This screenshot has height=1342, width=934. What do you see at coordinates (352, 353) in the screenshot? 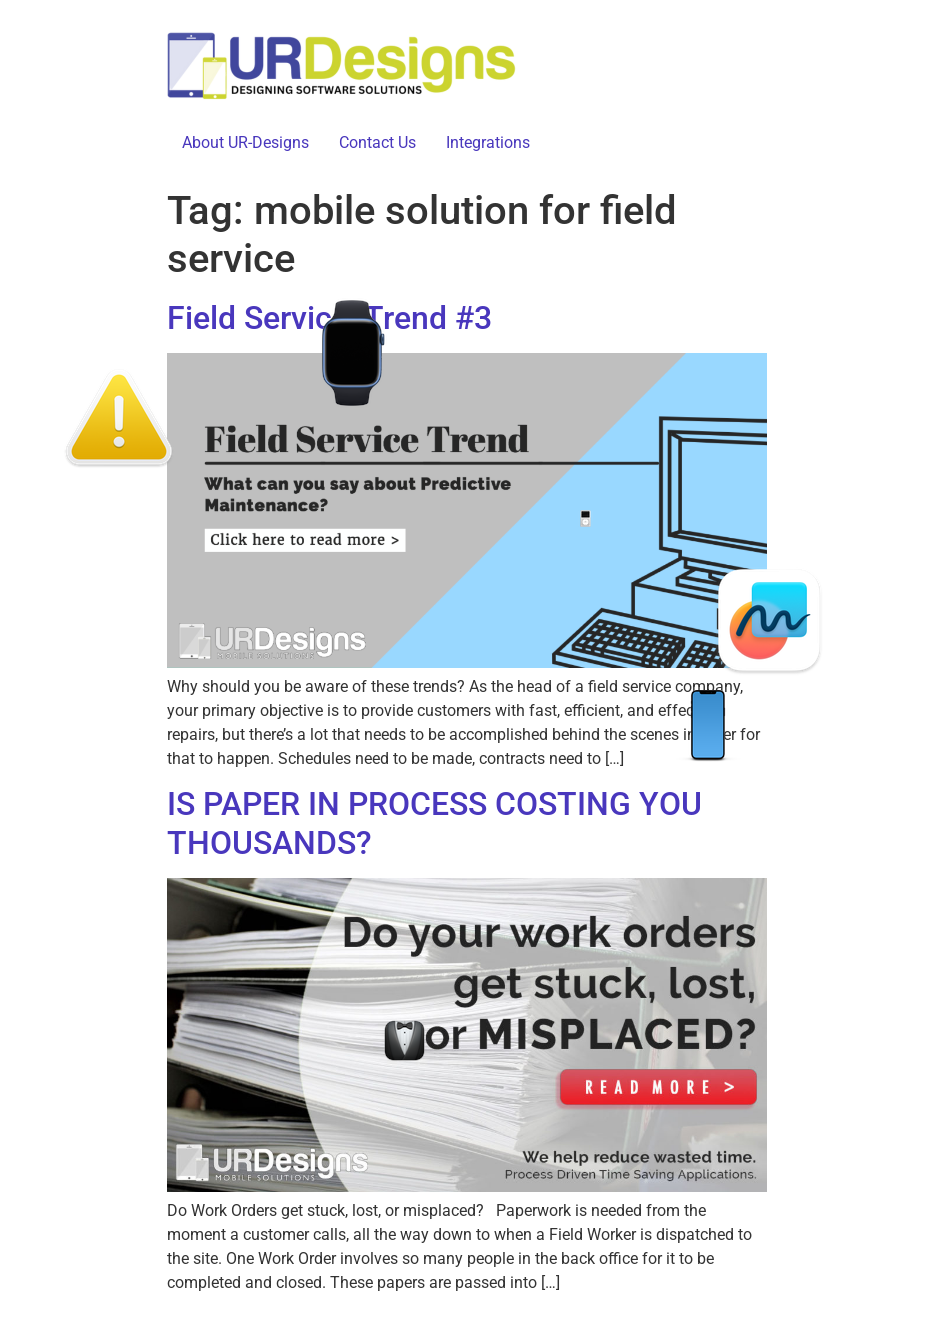
I see `apple watch series 8 device icon` at bounding box center [352, 353].